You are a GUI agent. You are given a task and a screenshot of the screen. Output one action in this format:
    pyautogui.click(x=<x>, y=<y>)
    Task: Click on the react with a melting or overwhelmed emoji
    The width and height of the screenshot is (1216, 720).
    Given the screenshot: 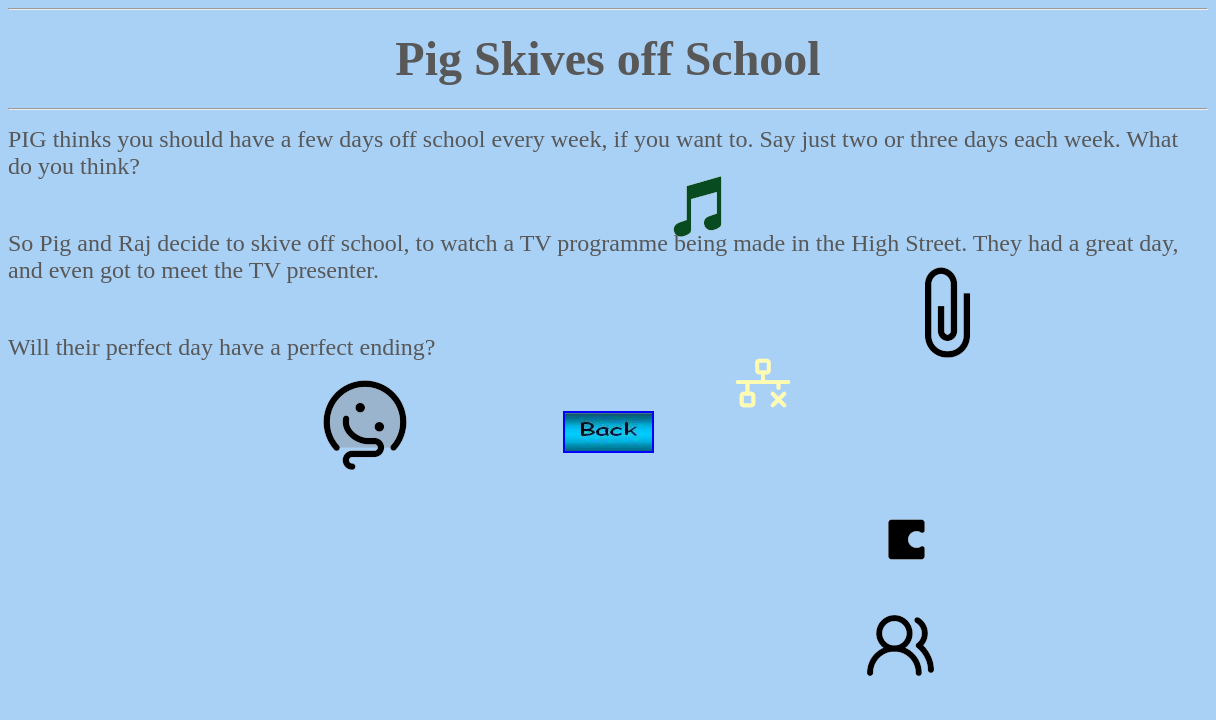 What is the action you would take?
    pyautogui.click(x=365, y=422)
    